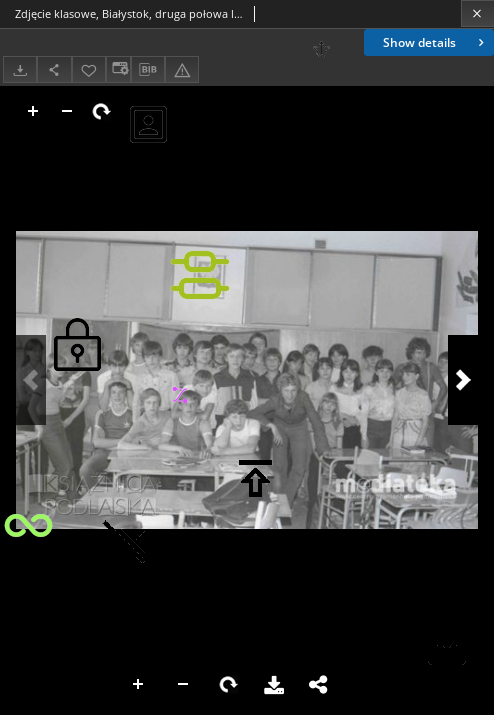  I want to click on distribute objects evenly with vertical center alignment, so click(200, 275).